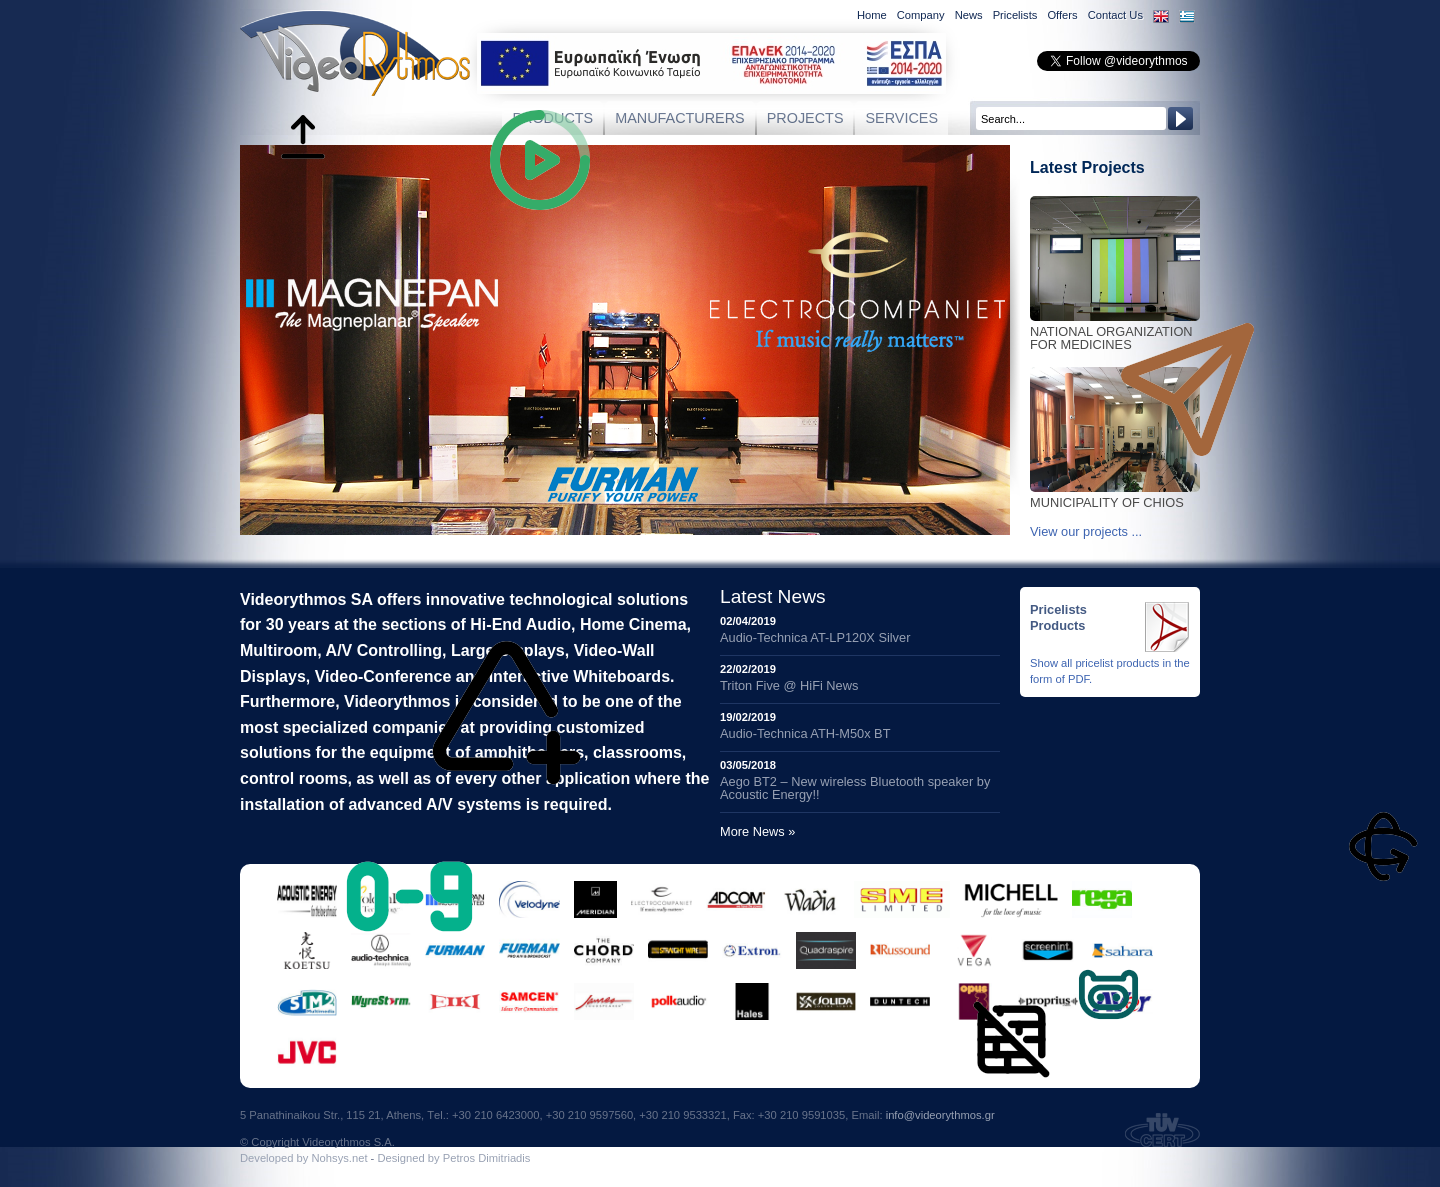 This screenshot has height=1187, width=1440. I want to click on sort items in ascending numerical order, so click(409, 896).